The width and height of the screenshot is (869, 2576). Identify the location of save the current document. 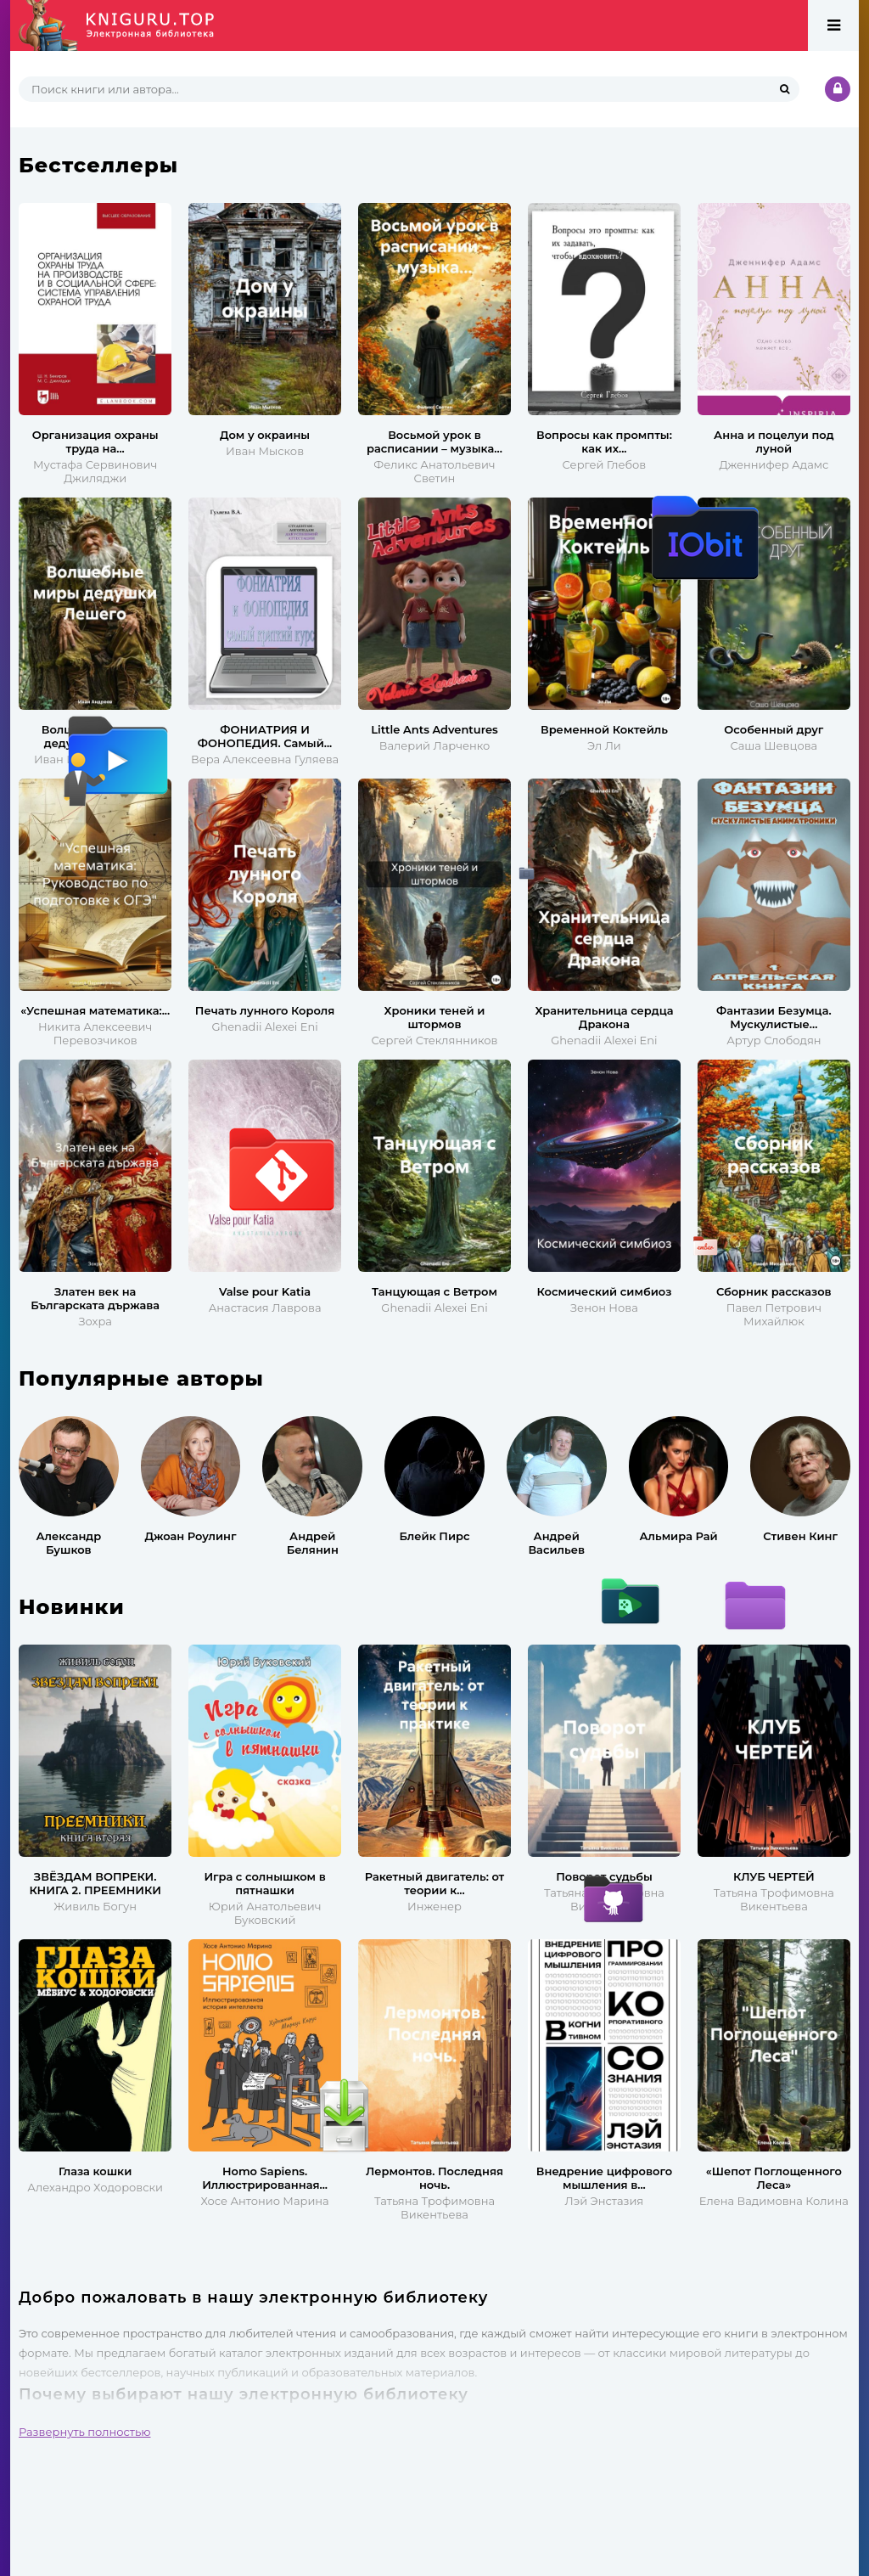
(344, 2117).